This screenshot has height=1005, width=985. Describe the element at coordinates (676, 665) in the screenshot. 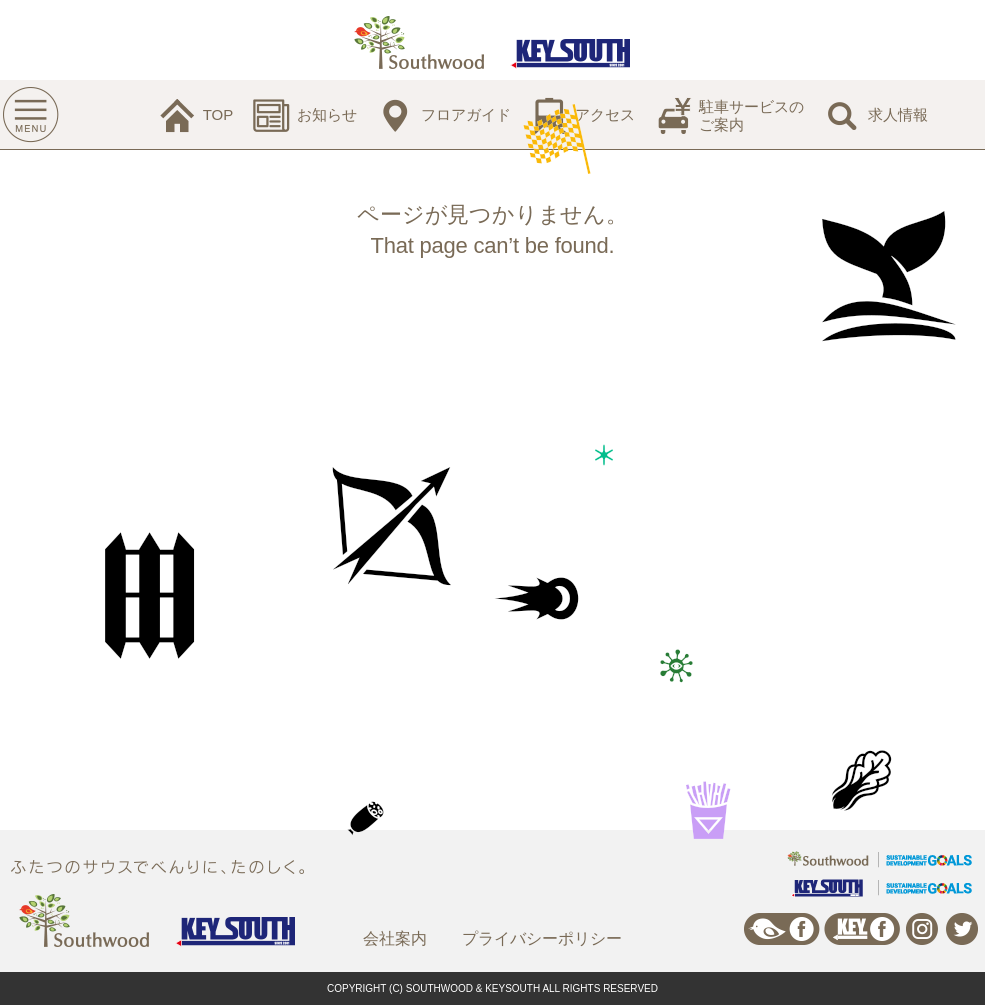

I see `a quirky or playful weather indicator for sunny conditions` at that location.